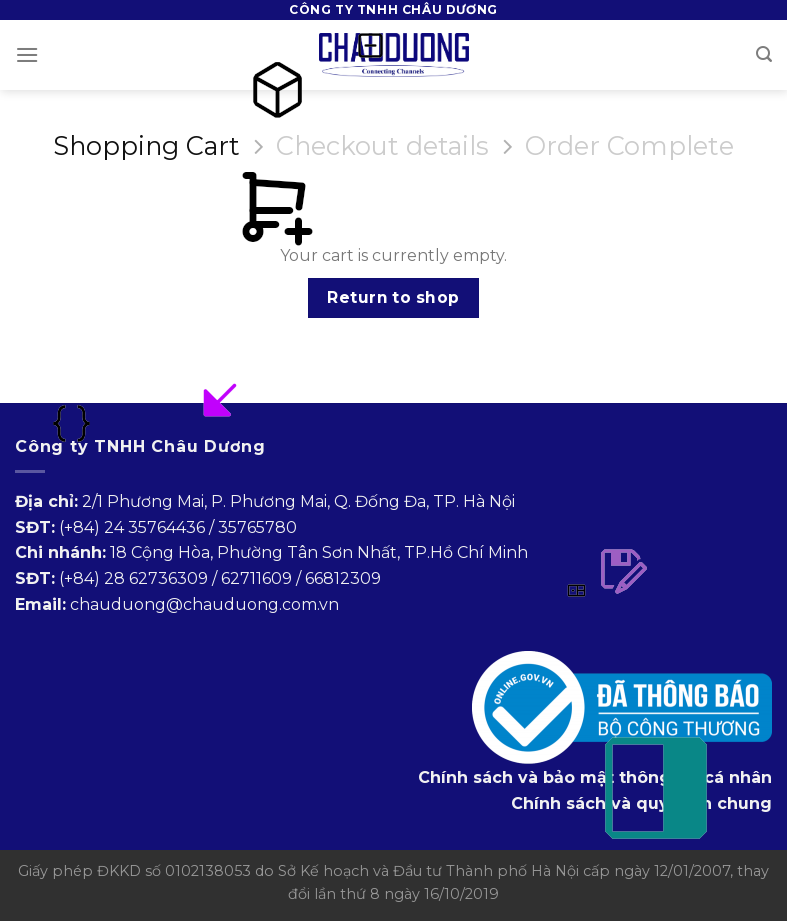  Describe the element at coordinates (656, 788) in the screenshot. I see `toggle the right sidebar panel` at that location.